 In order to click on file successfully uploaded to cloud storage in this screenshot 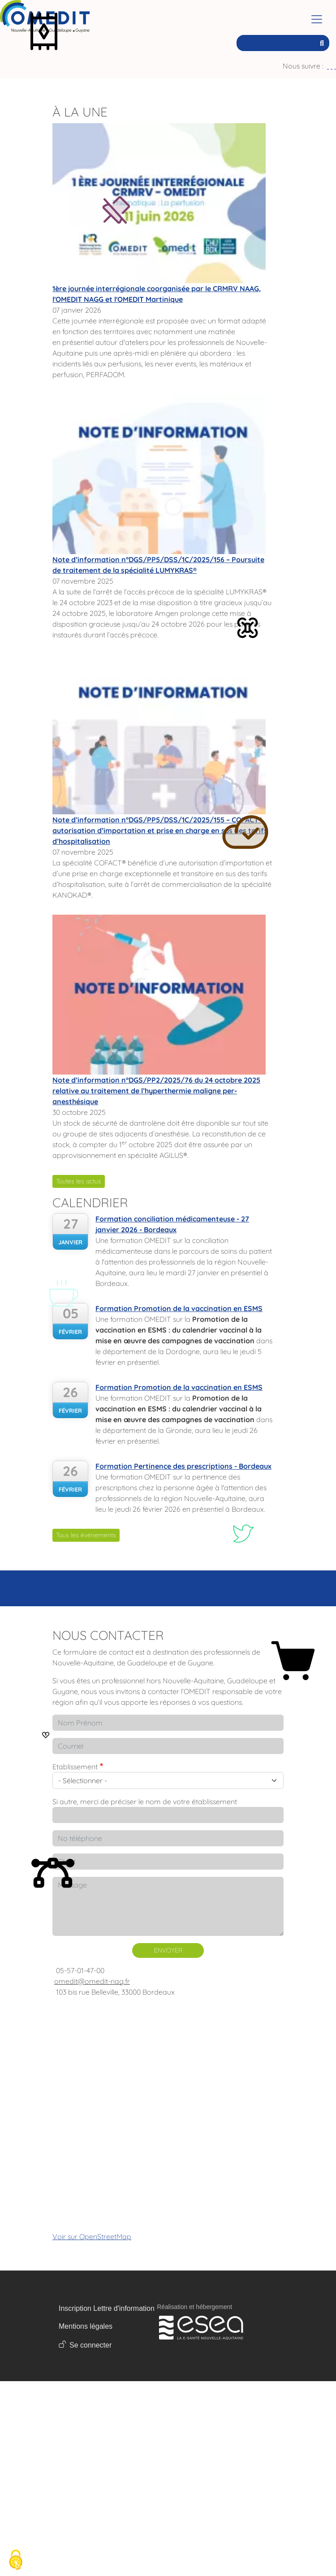, I will do `click(245, 832)`.